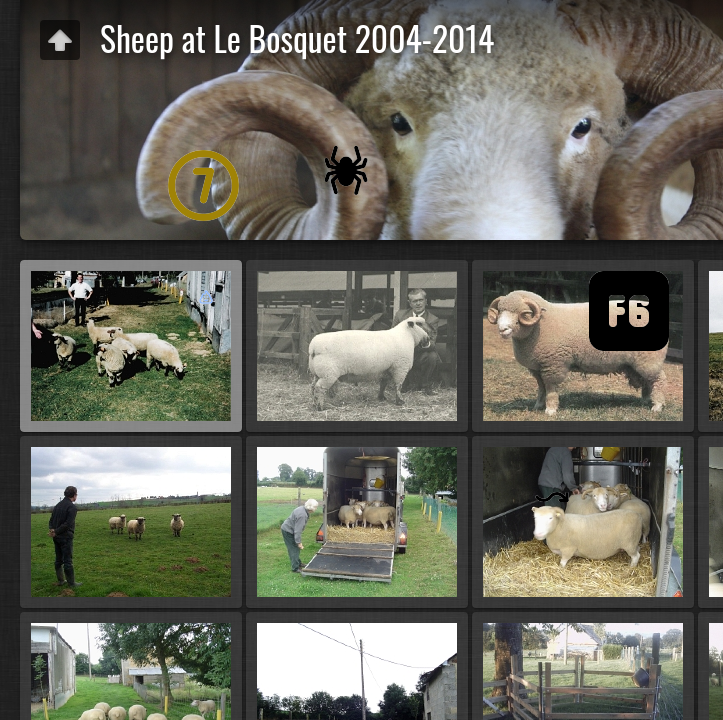  I want to click on indicates a flowing or wave-like transition downward, so click(552, 497).